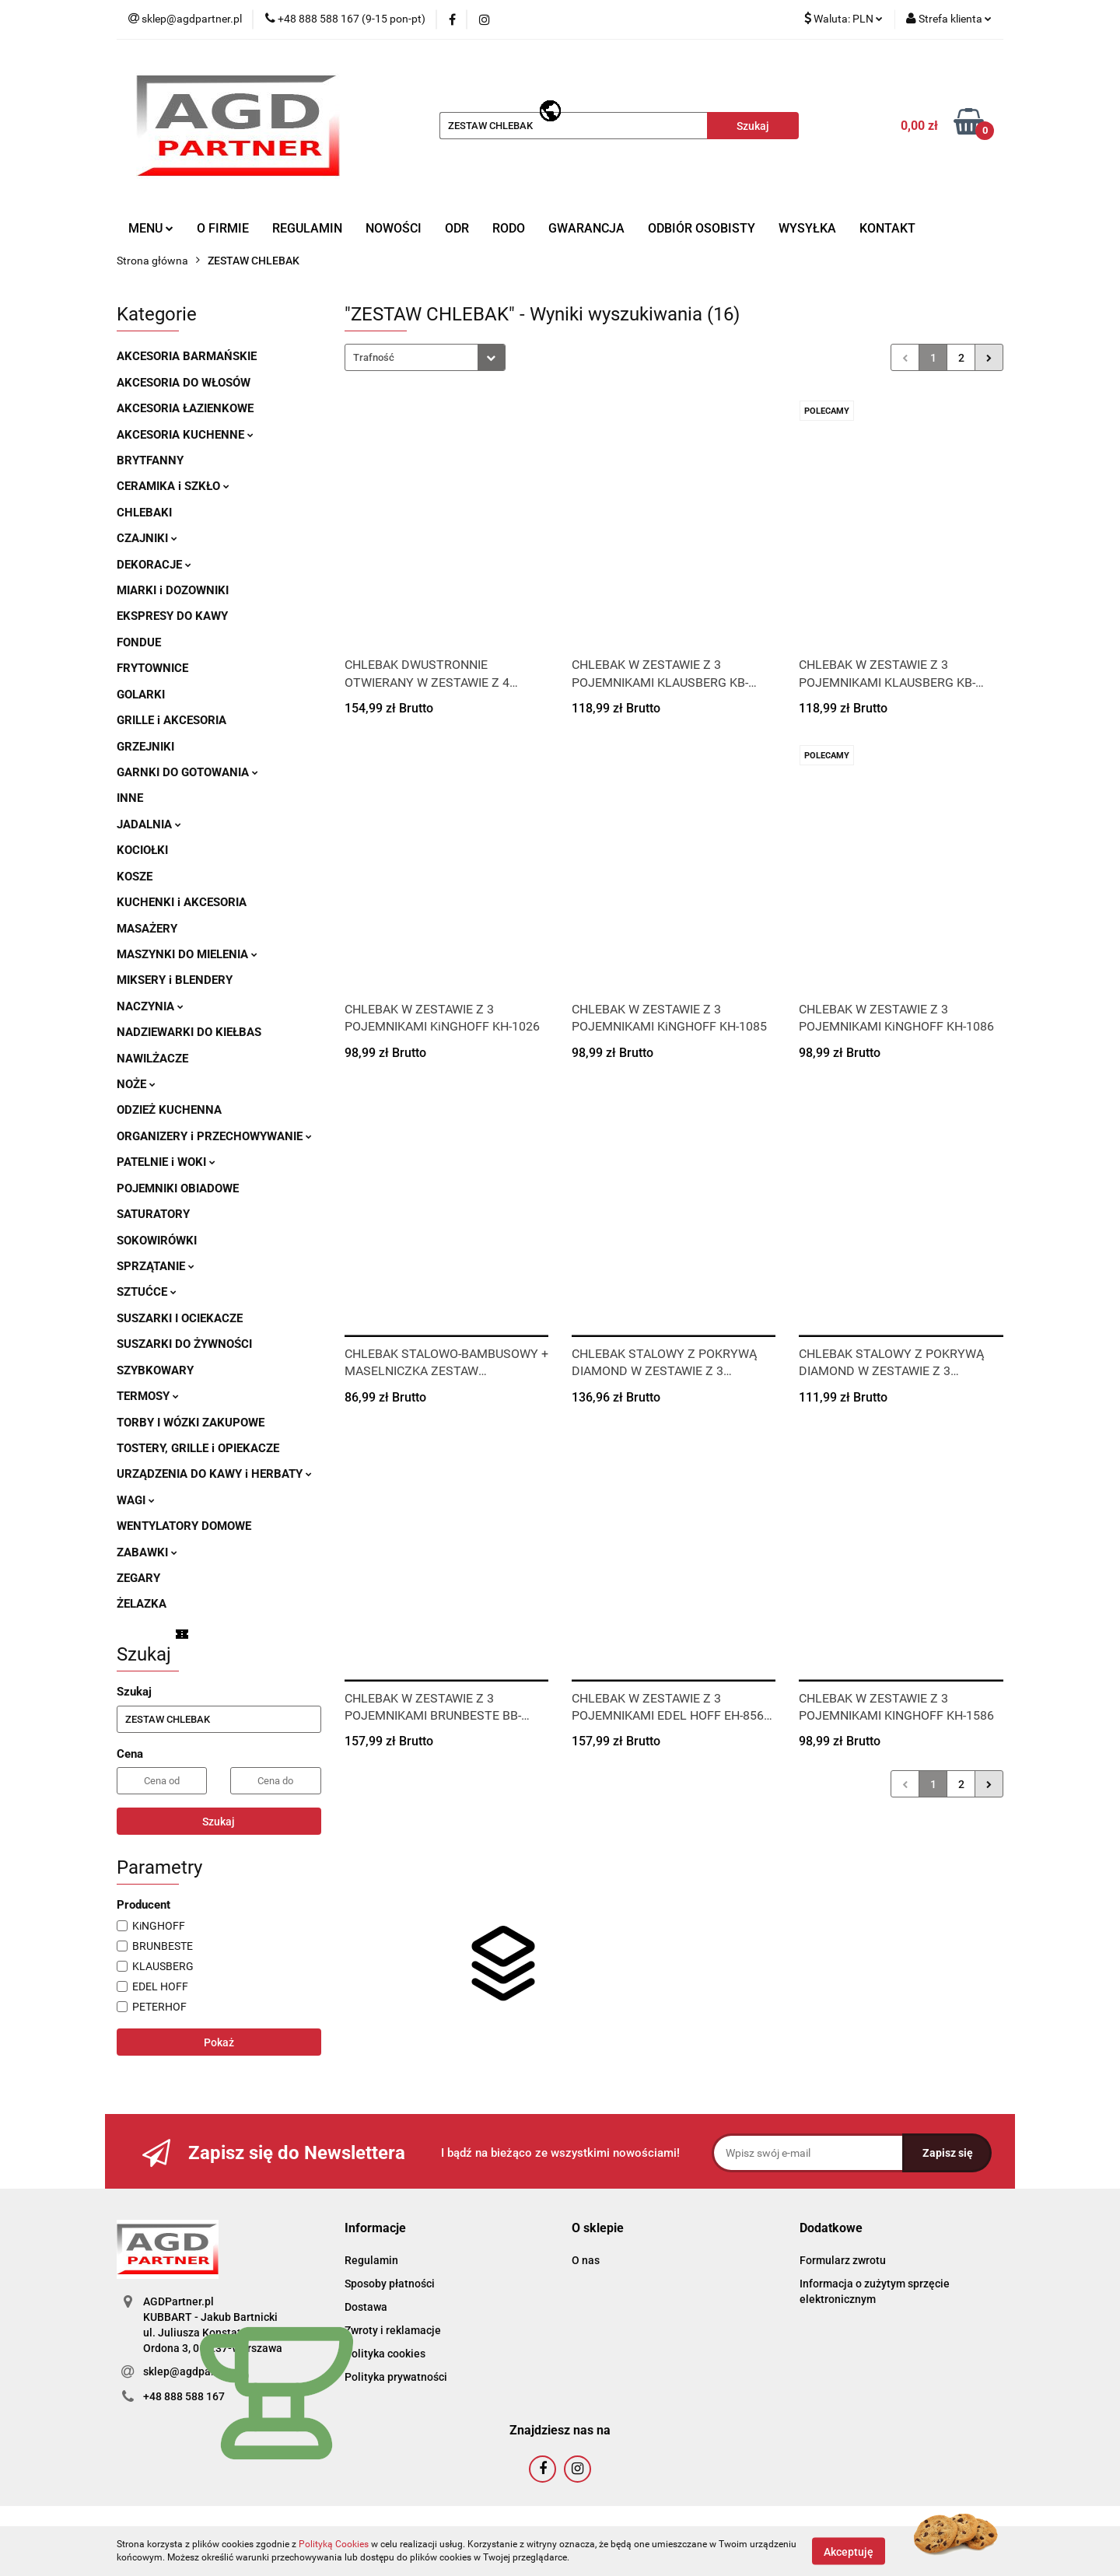 This screenshot has width=1120, height=2576. Describe the element at coordinates (182, 1634) in the screenshot. I see `view your tickets or passes` at that location.